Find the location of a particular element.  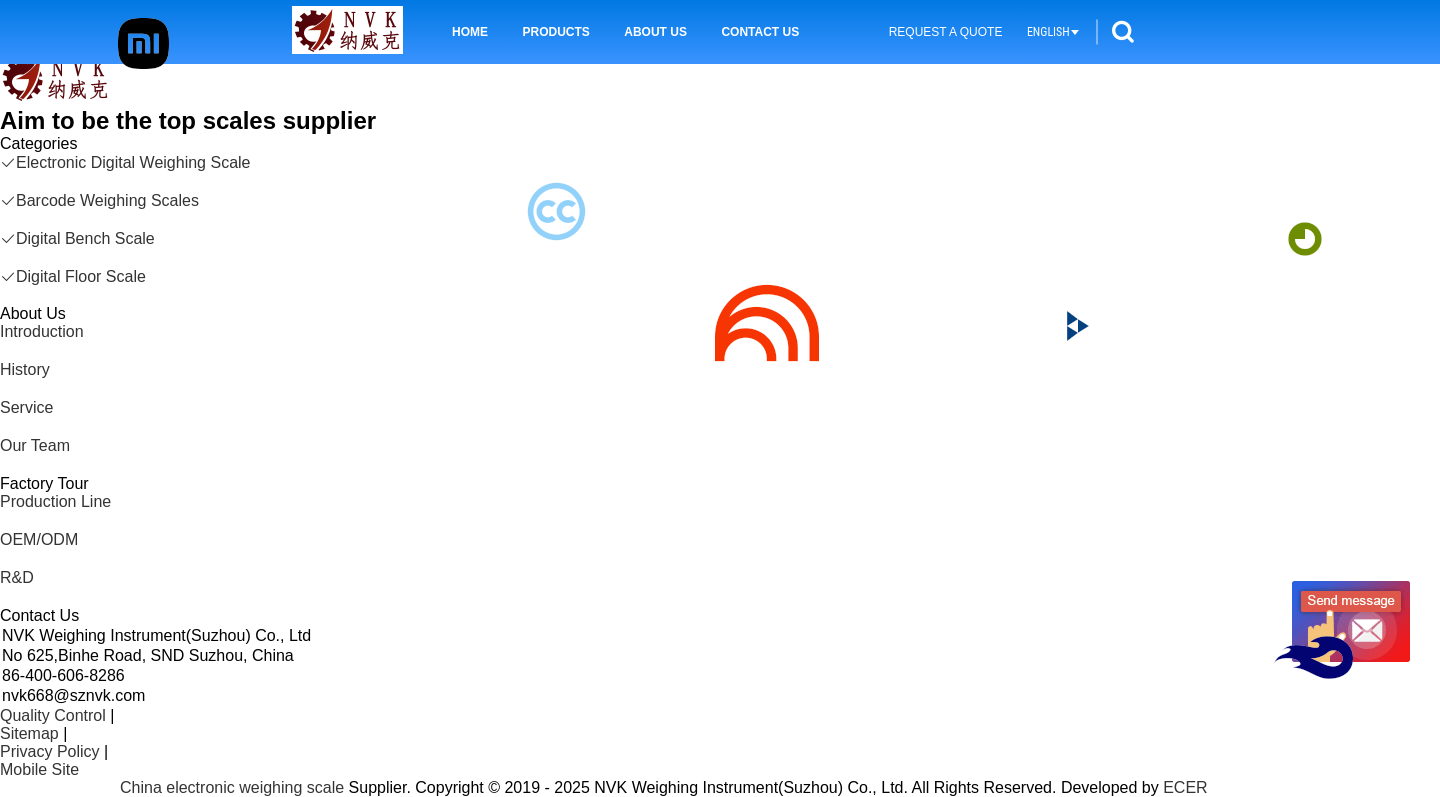

indicates content is licensed under creative commons is located at coordinates (556, 211).